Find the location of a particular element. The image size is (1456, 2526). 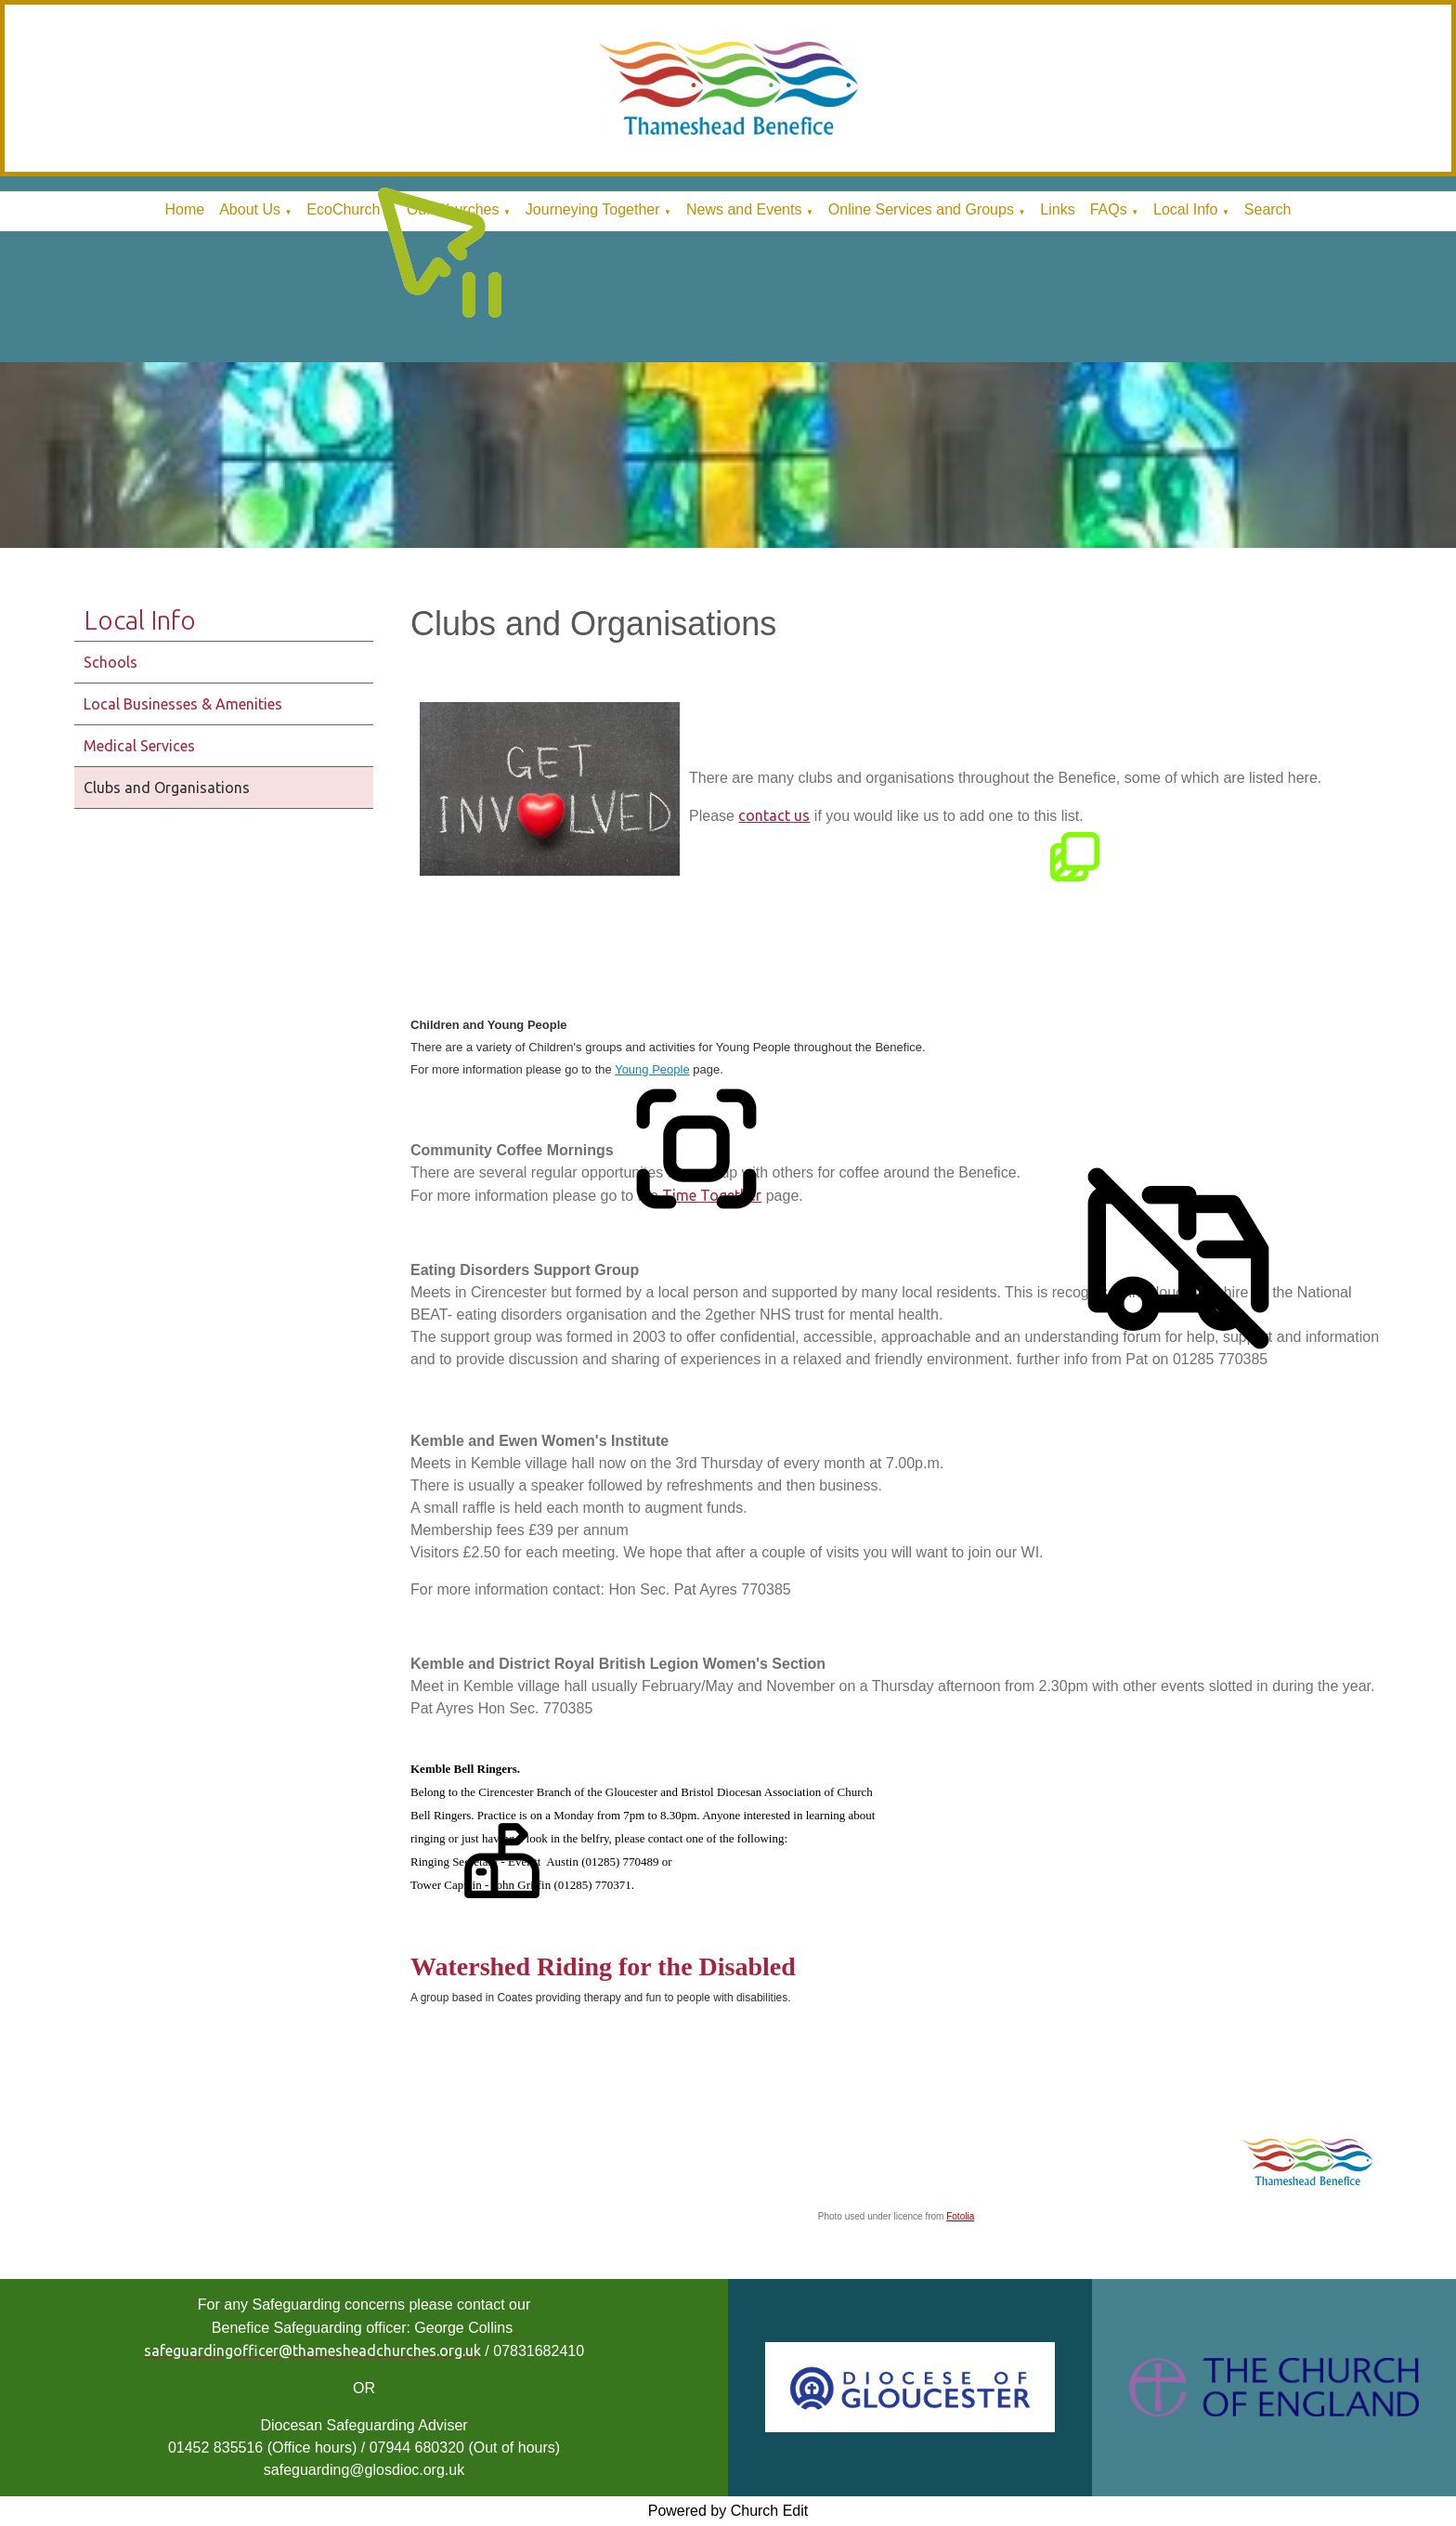

scan or capture an object is located at coordinates (696, 1149).